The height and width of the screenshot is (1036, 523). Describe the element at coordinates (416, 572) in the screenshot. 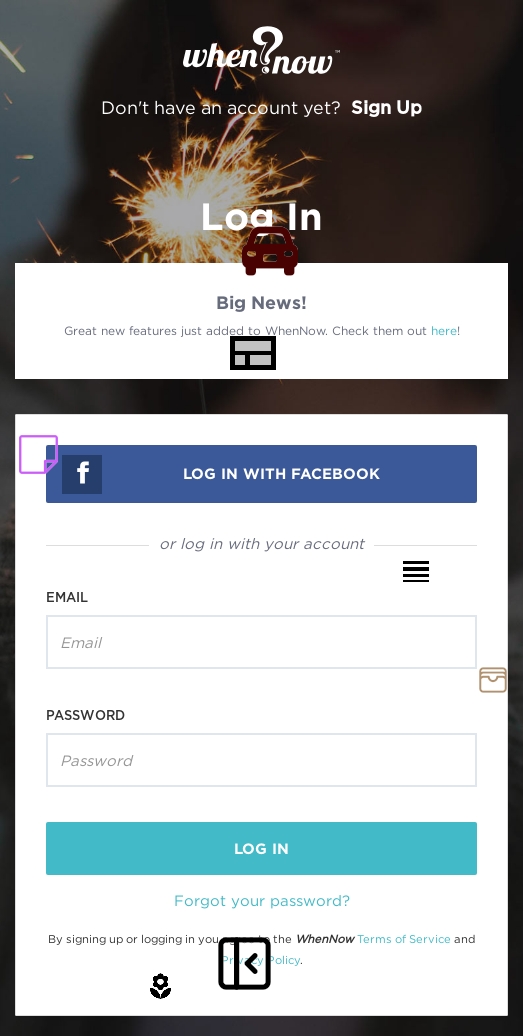

I see `open navigation menu` at that location.